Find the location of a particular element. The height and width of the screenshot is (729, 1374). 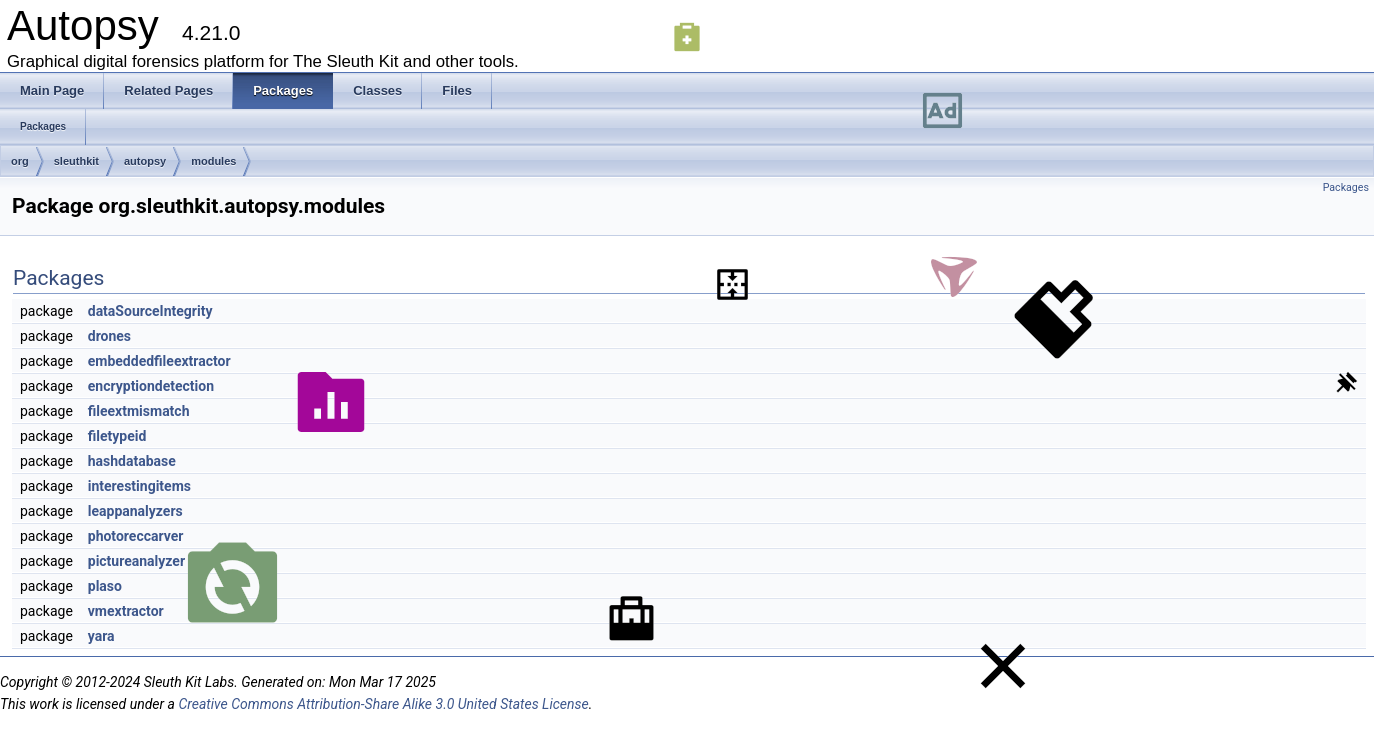

freenet brand logo is located at coordinates (954, 277).